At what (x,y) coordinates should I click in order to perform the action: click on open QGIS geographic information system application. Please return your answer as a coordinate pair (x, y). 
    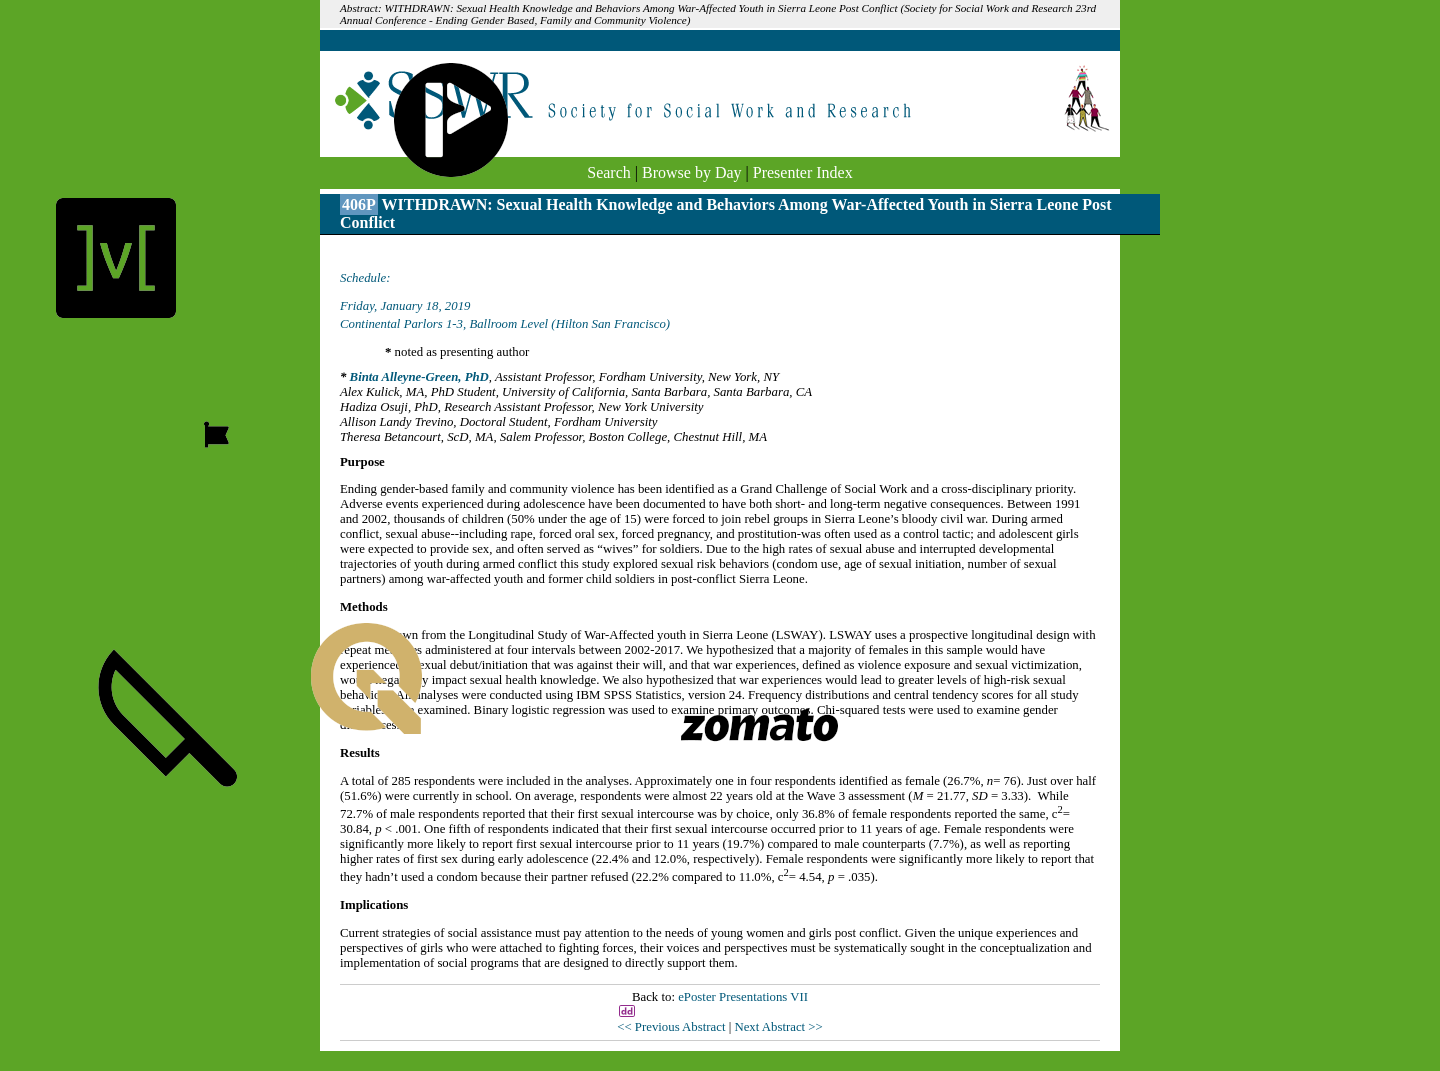
    Looking at the image, I should click on (366, 678).